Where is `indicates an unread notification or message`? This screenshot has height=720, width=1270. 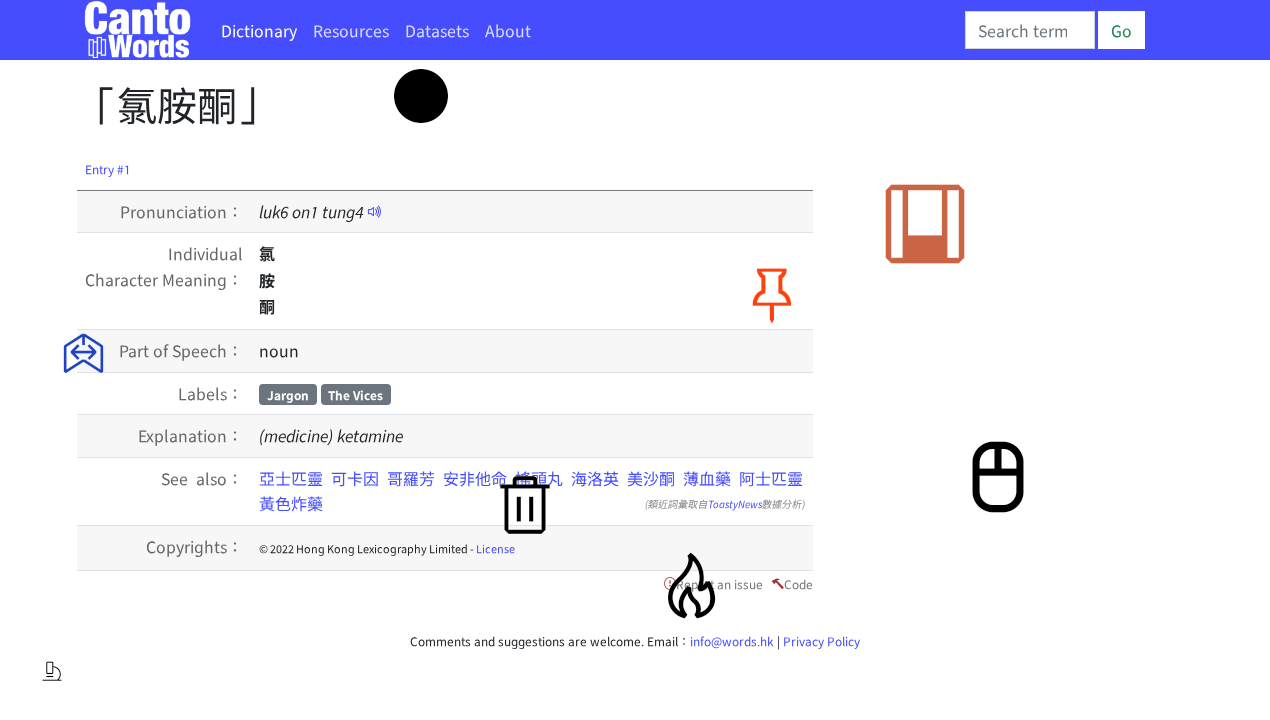
indicates an unread notification or message is located at coordinates (421, 96).